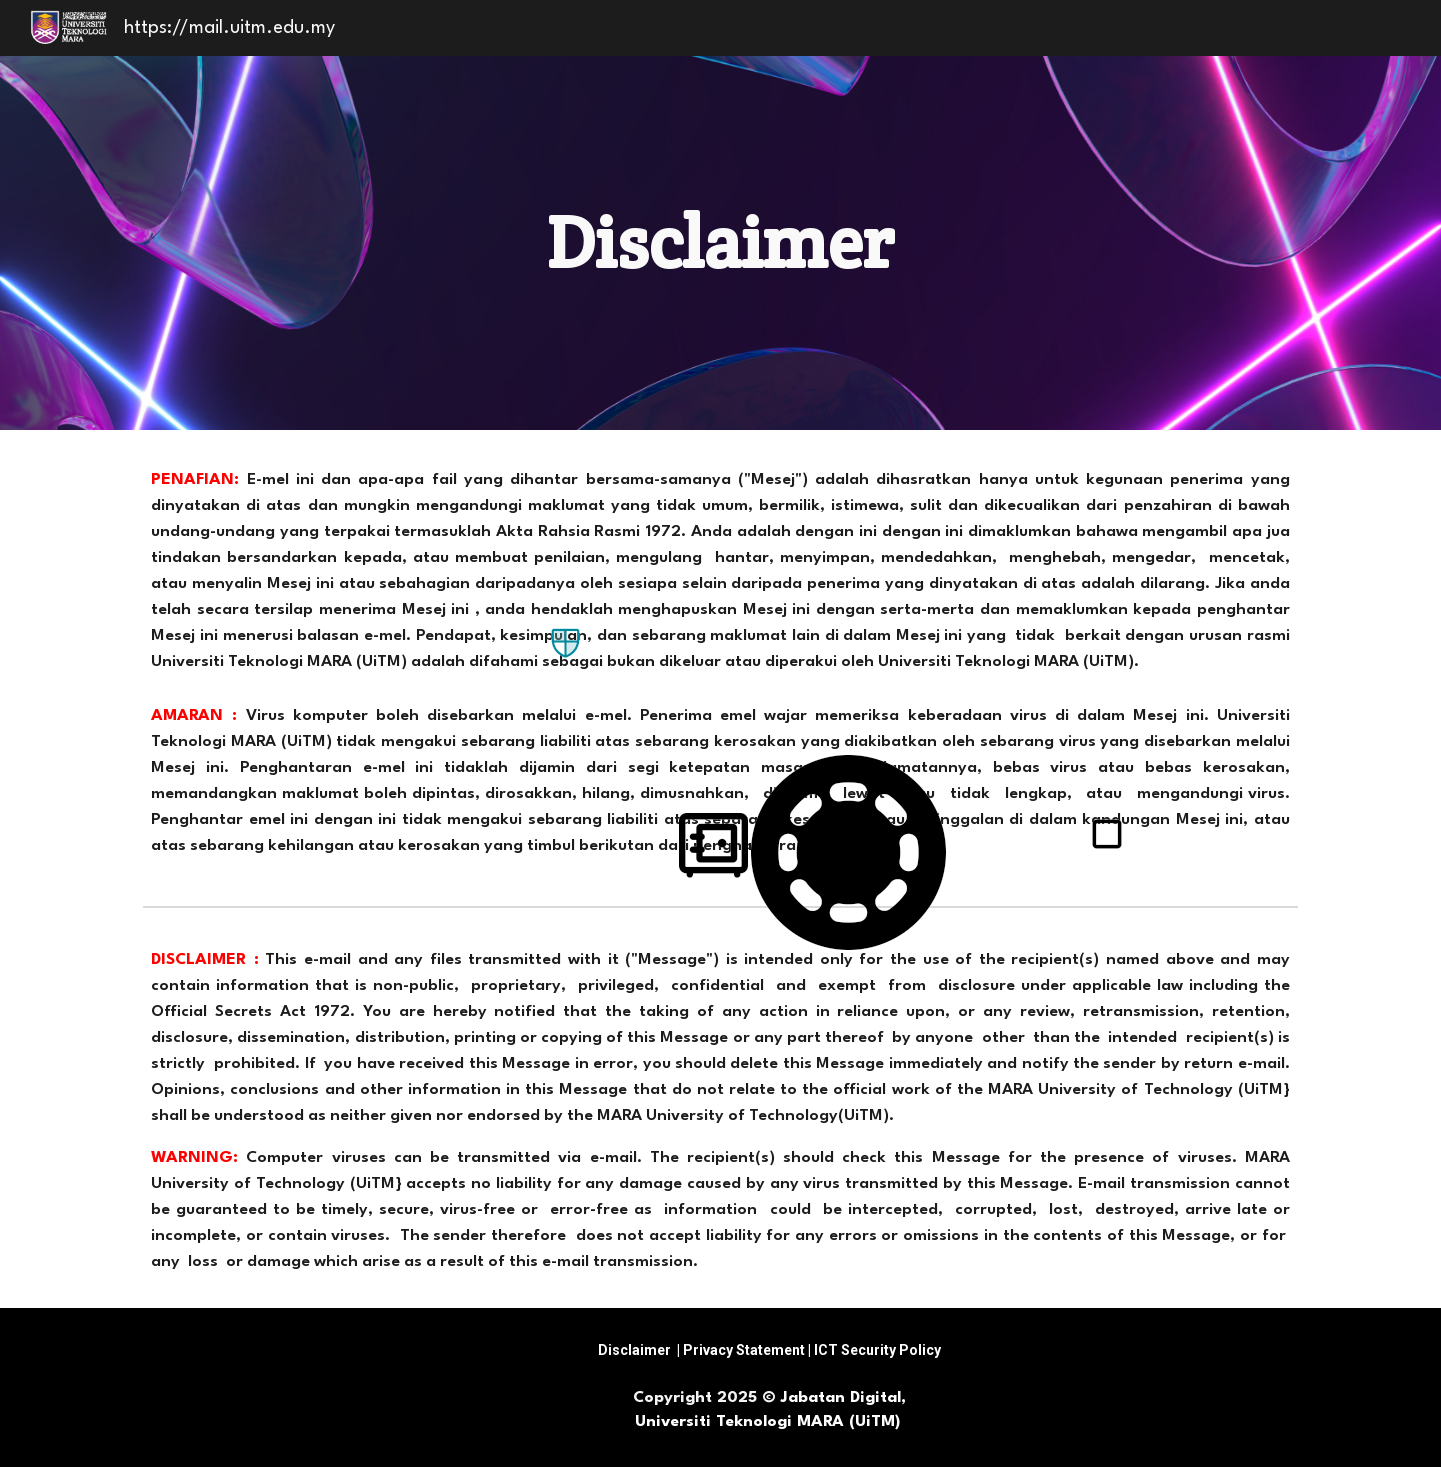  What do you see at coordinates (565, 641) in the screenshot?
I see `security or protection status indicator` at bounding box center [565, 641].